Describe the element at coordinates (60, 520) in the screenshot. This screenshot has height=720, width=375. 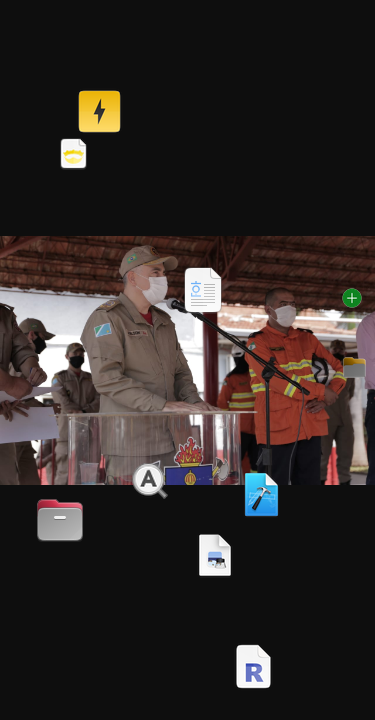
I see `open the file manager application` at that location.